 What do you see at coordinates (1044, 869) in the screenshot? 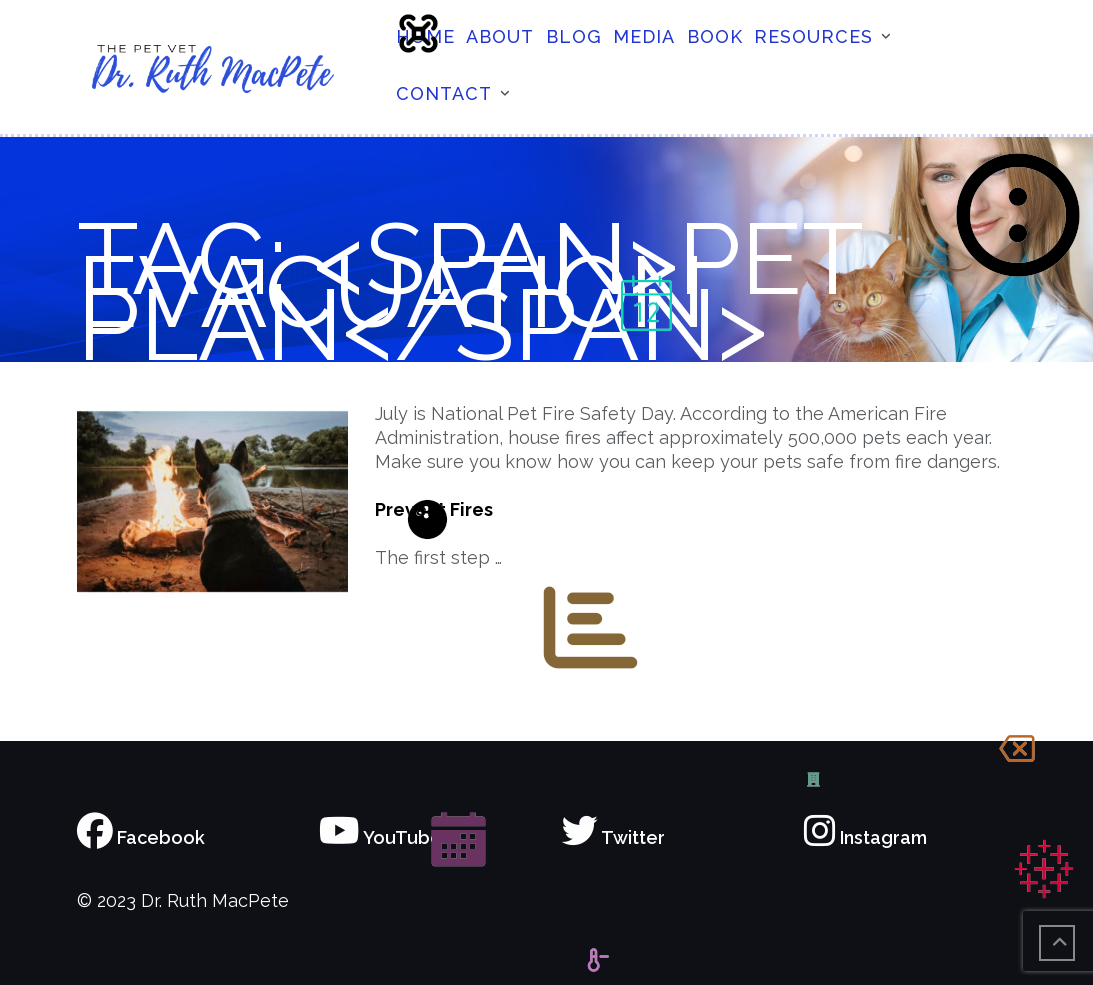
I see `open Tableau application` at bounding box center [1044, 869].